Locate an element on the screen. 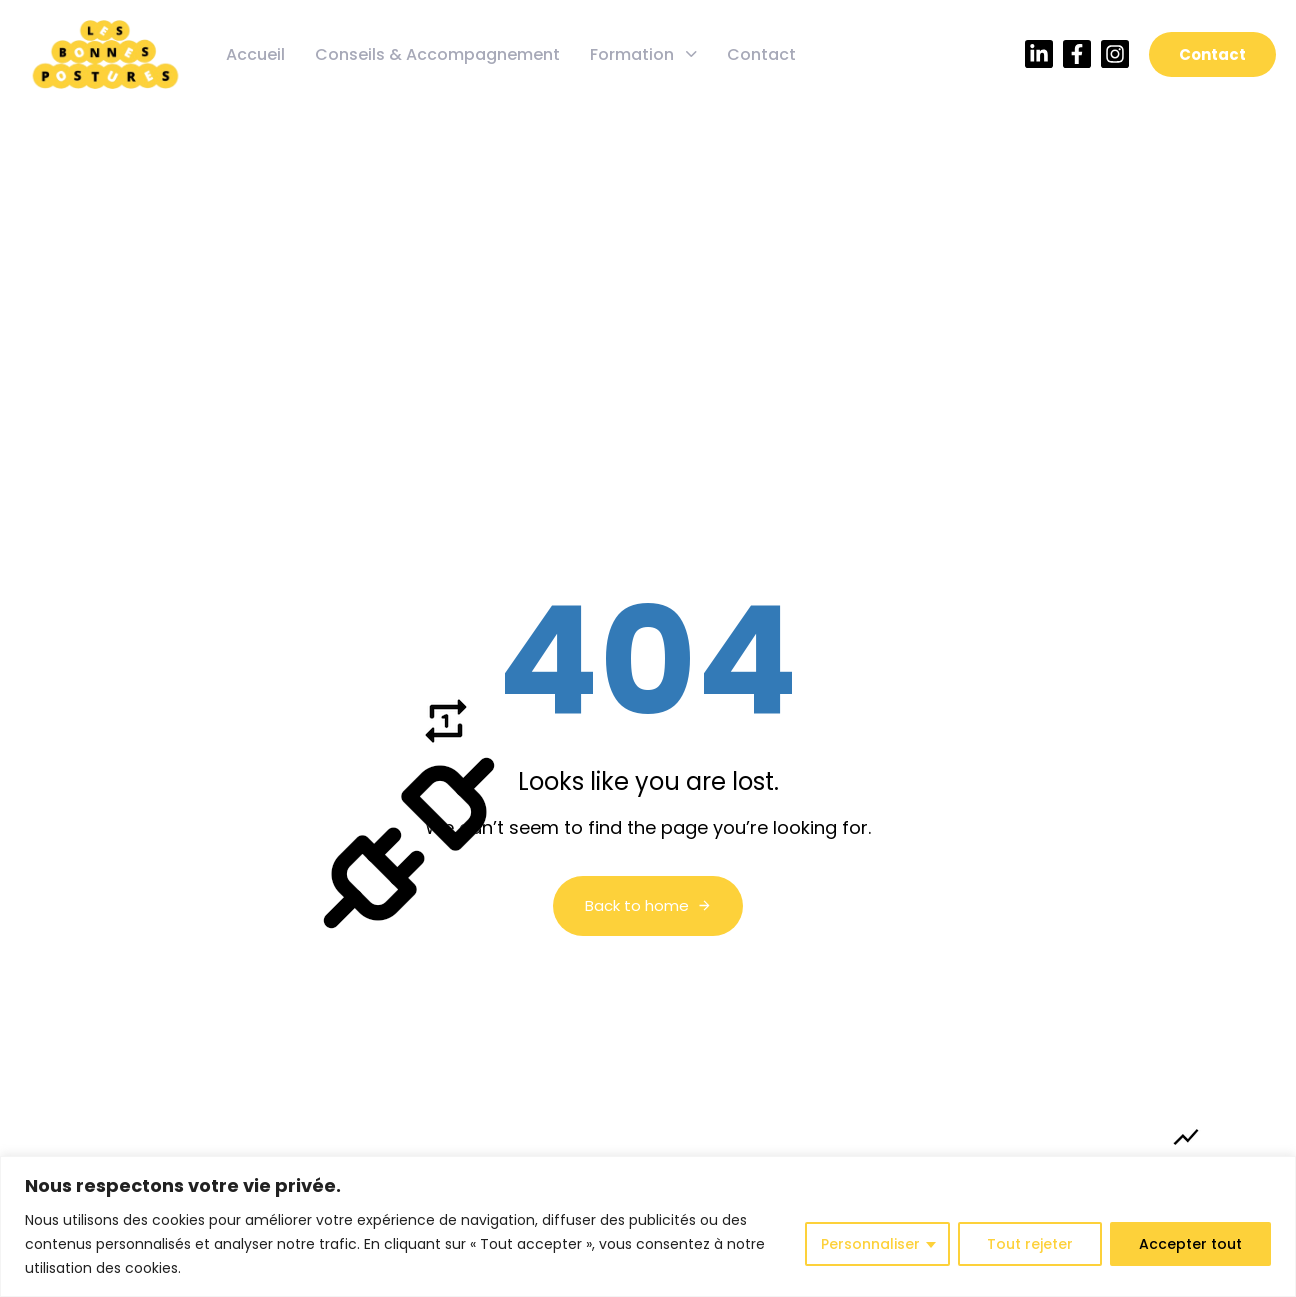 The height and width of the screenshot is (1297, 1296). disconnect from a device or service is located at coordinates (409, 843).